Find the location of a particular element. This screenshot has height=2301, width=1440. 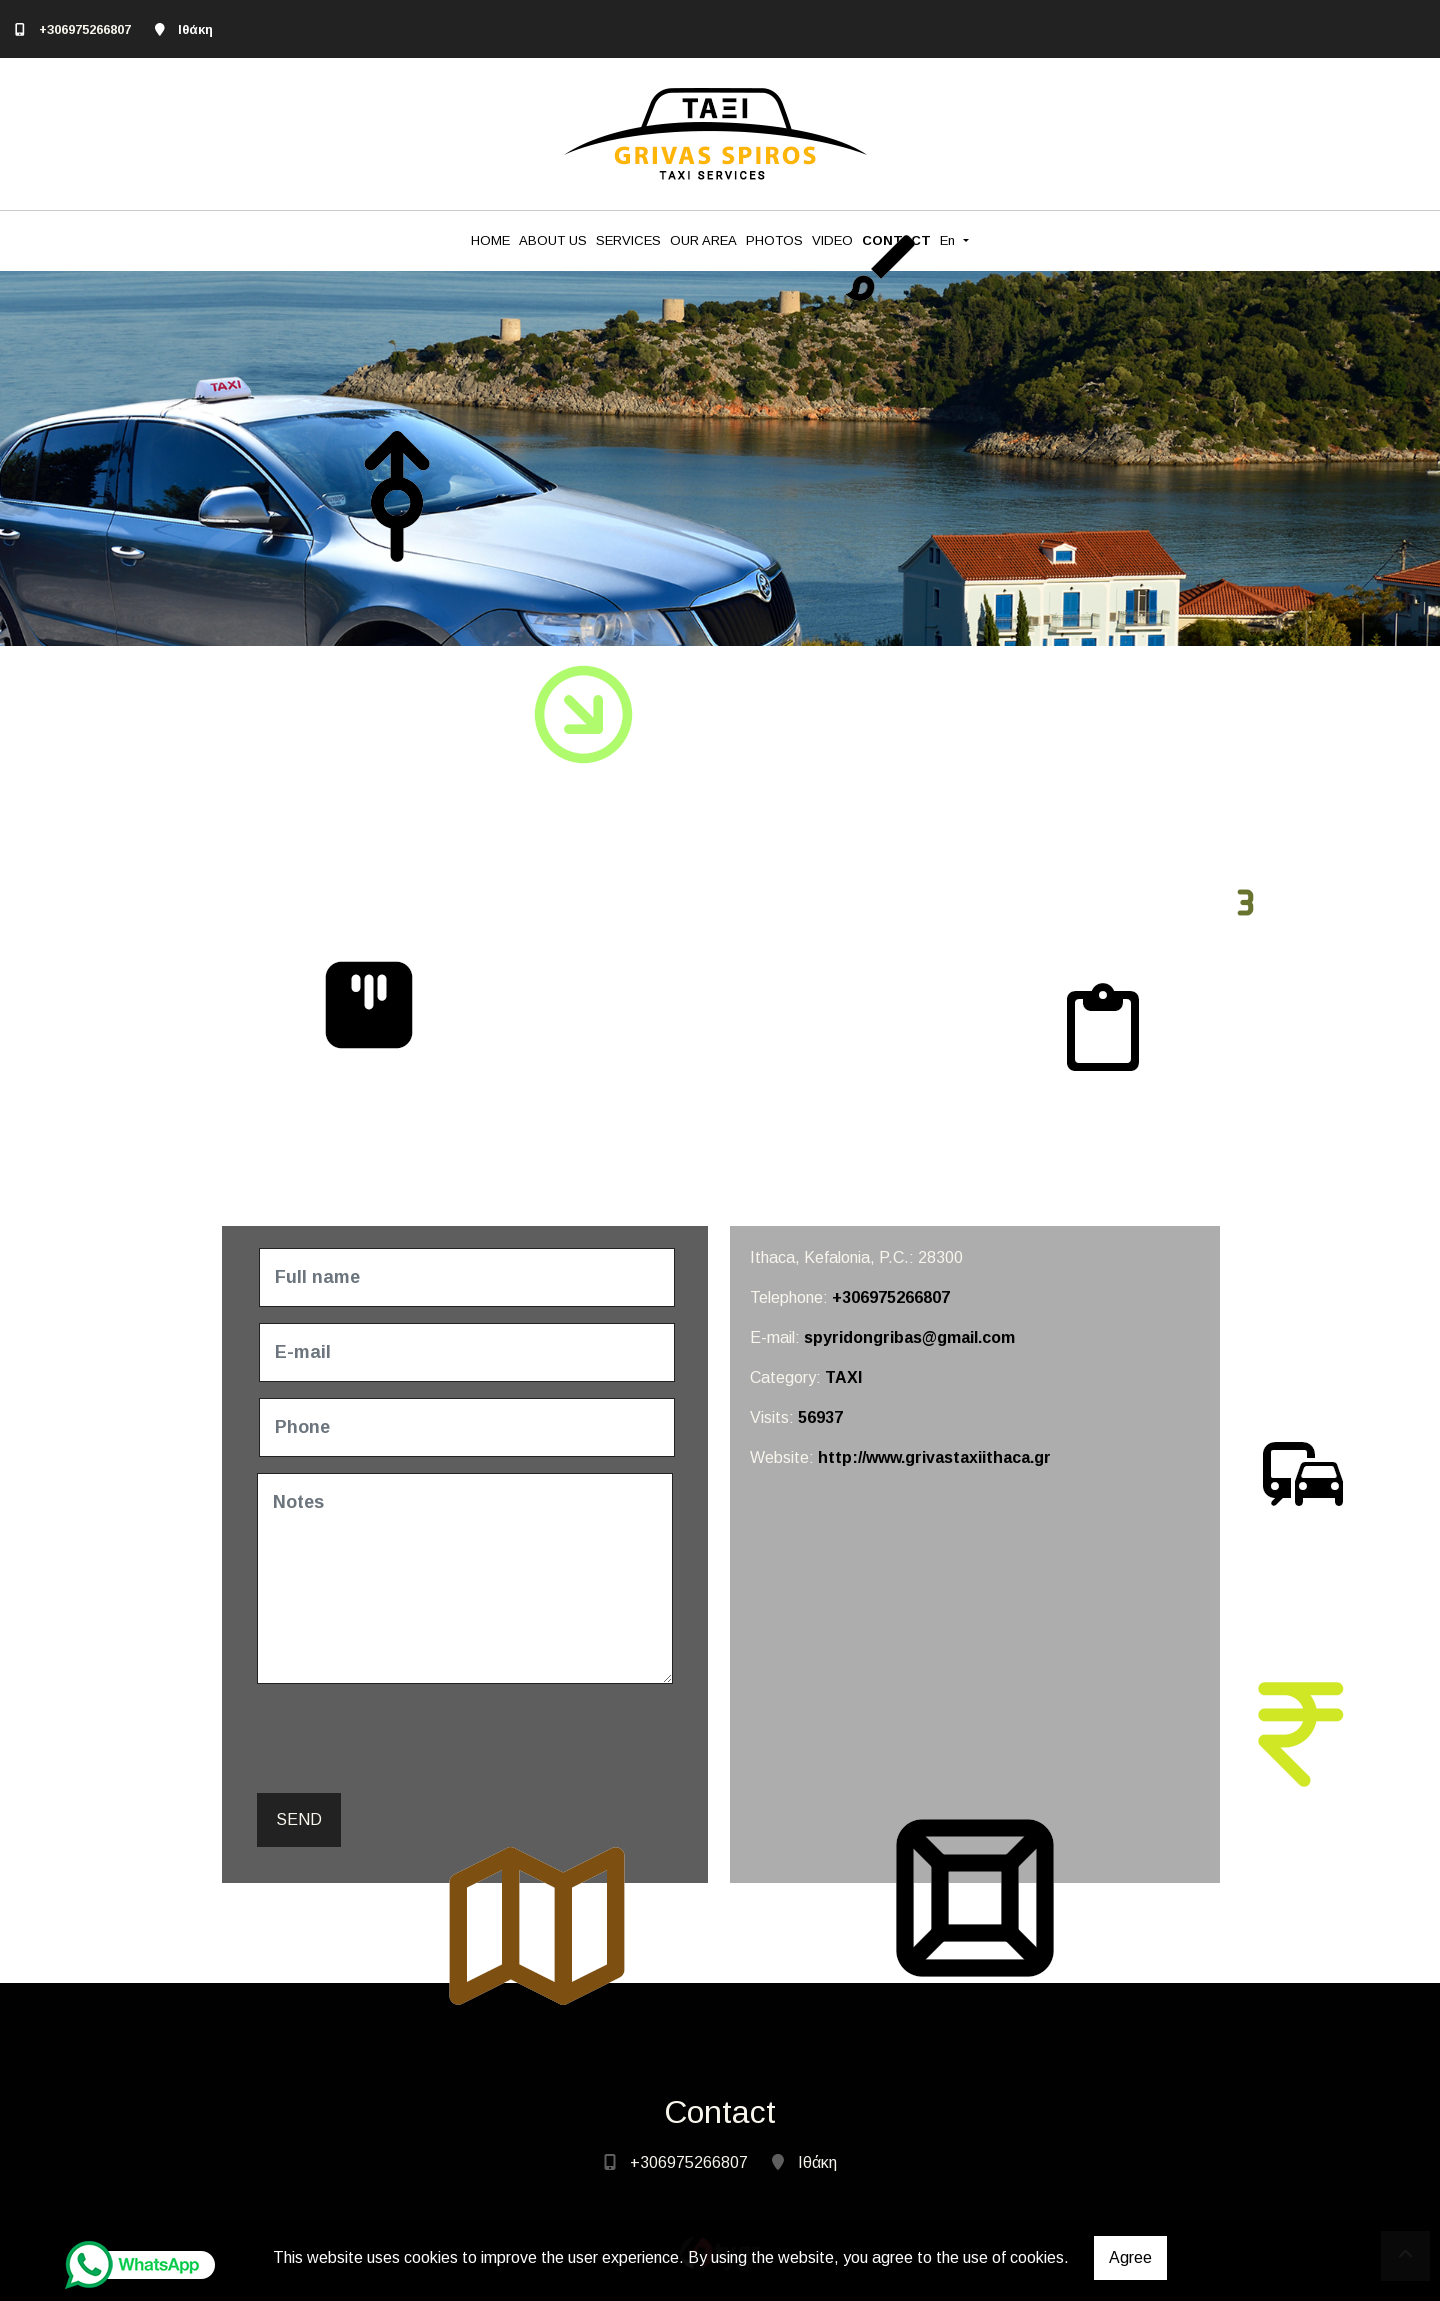

navigate to the next section below is located at coordinates (583, 714).